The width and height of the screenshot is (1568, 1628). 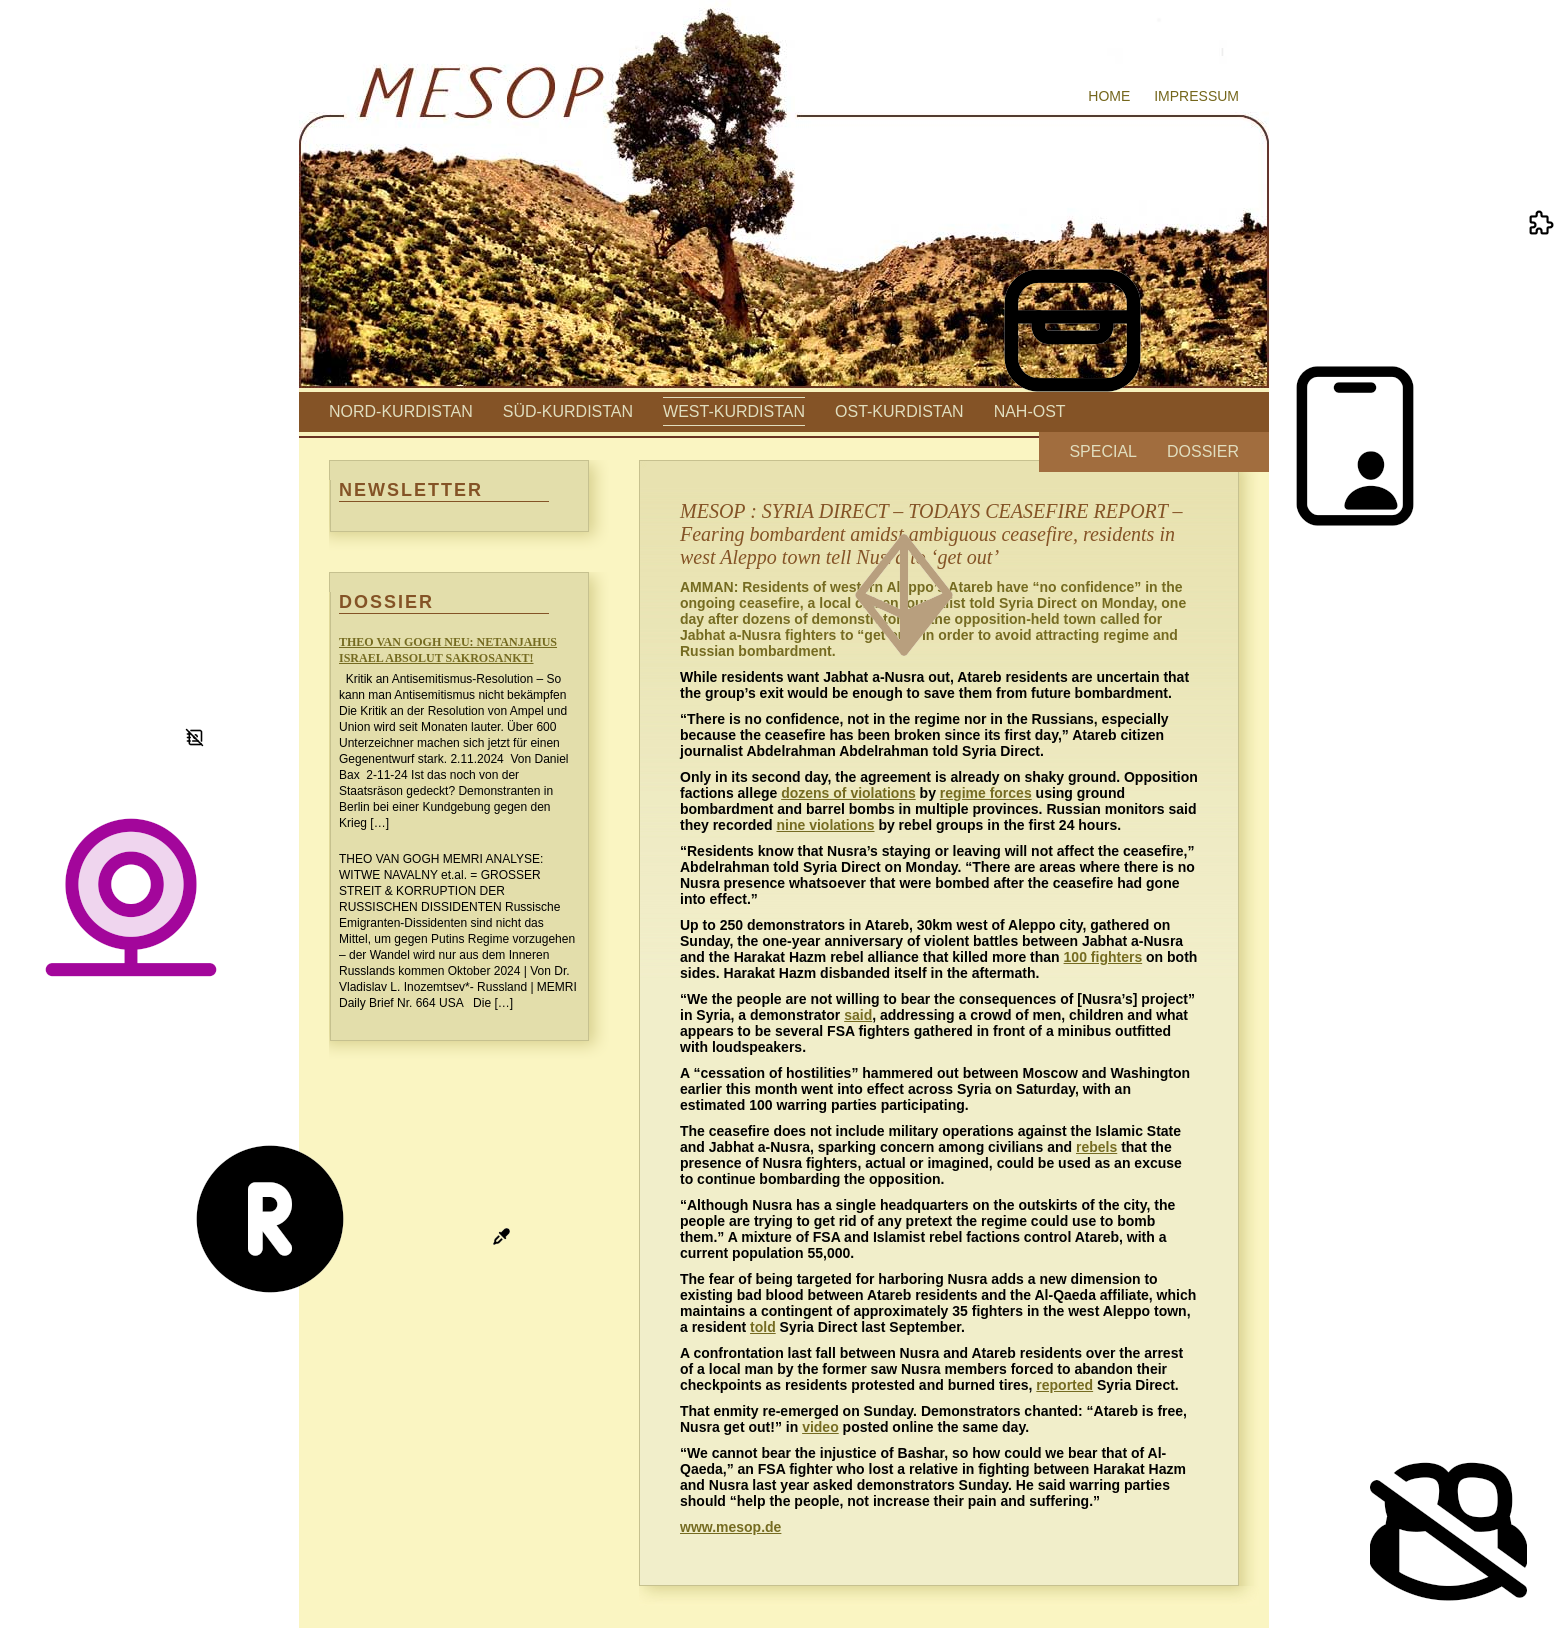 What do you see at coordinates (194, 737) in the screenshot?
I see `contacts unavailable or disabled` at bounding box center [194, 737].